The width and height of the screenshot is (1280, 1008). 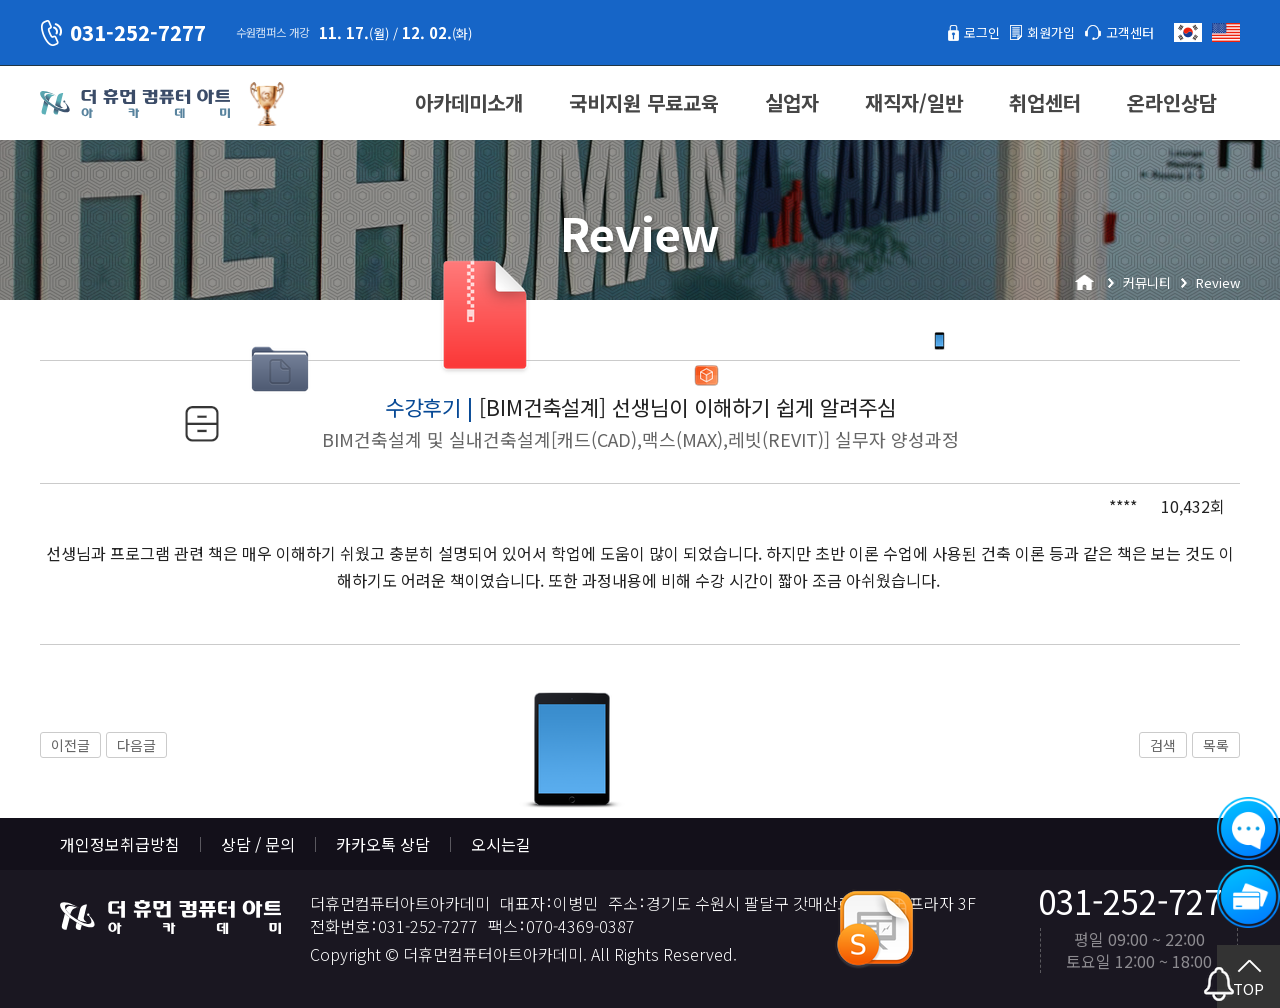 I want to click on open freeoffice presentations app, so click(x=876, y=927).